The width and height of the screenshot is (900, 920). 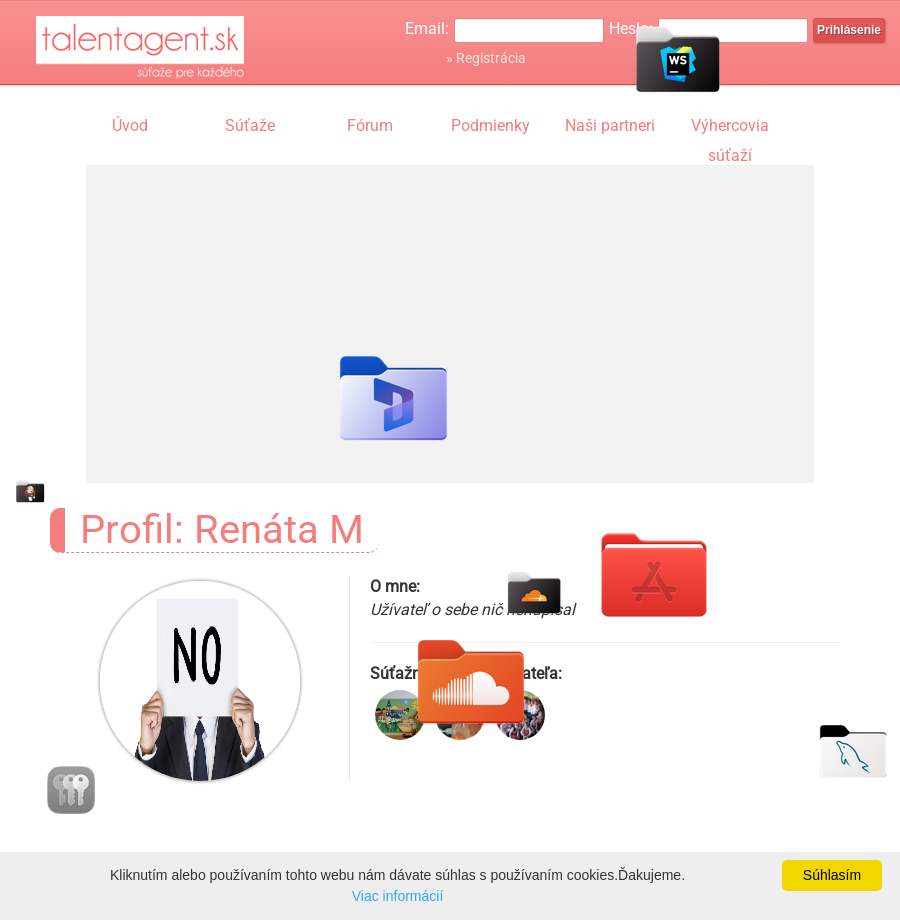 What do you see at coordinates (393, 401) in the screenshot?
I see `open microsoft dynamics 365 for phones folder` at bounding box center [393, 401].